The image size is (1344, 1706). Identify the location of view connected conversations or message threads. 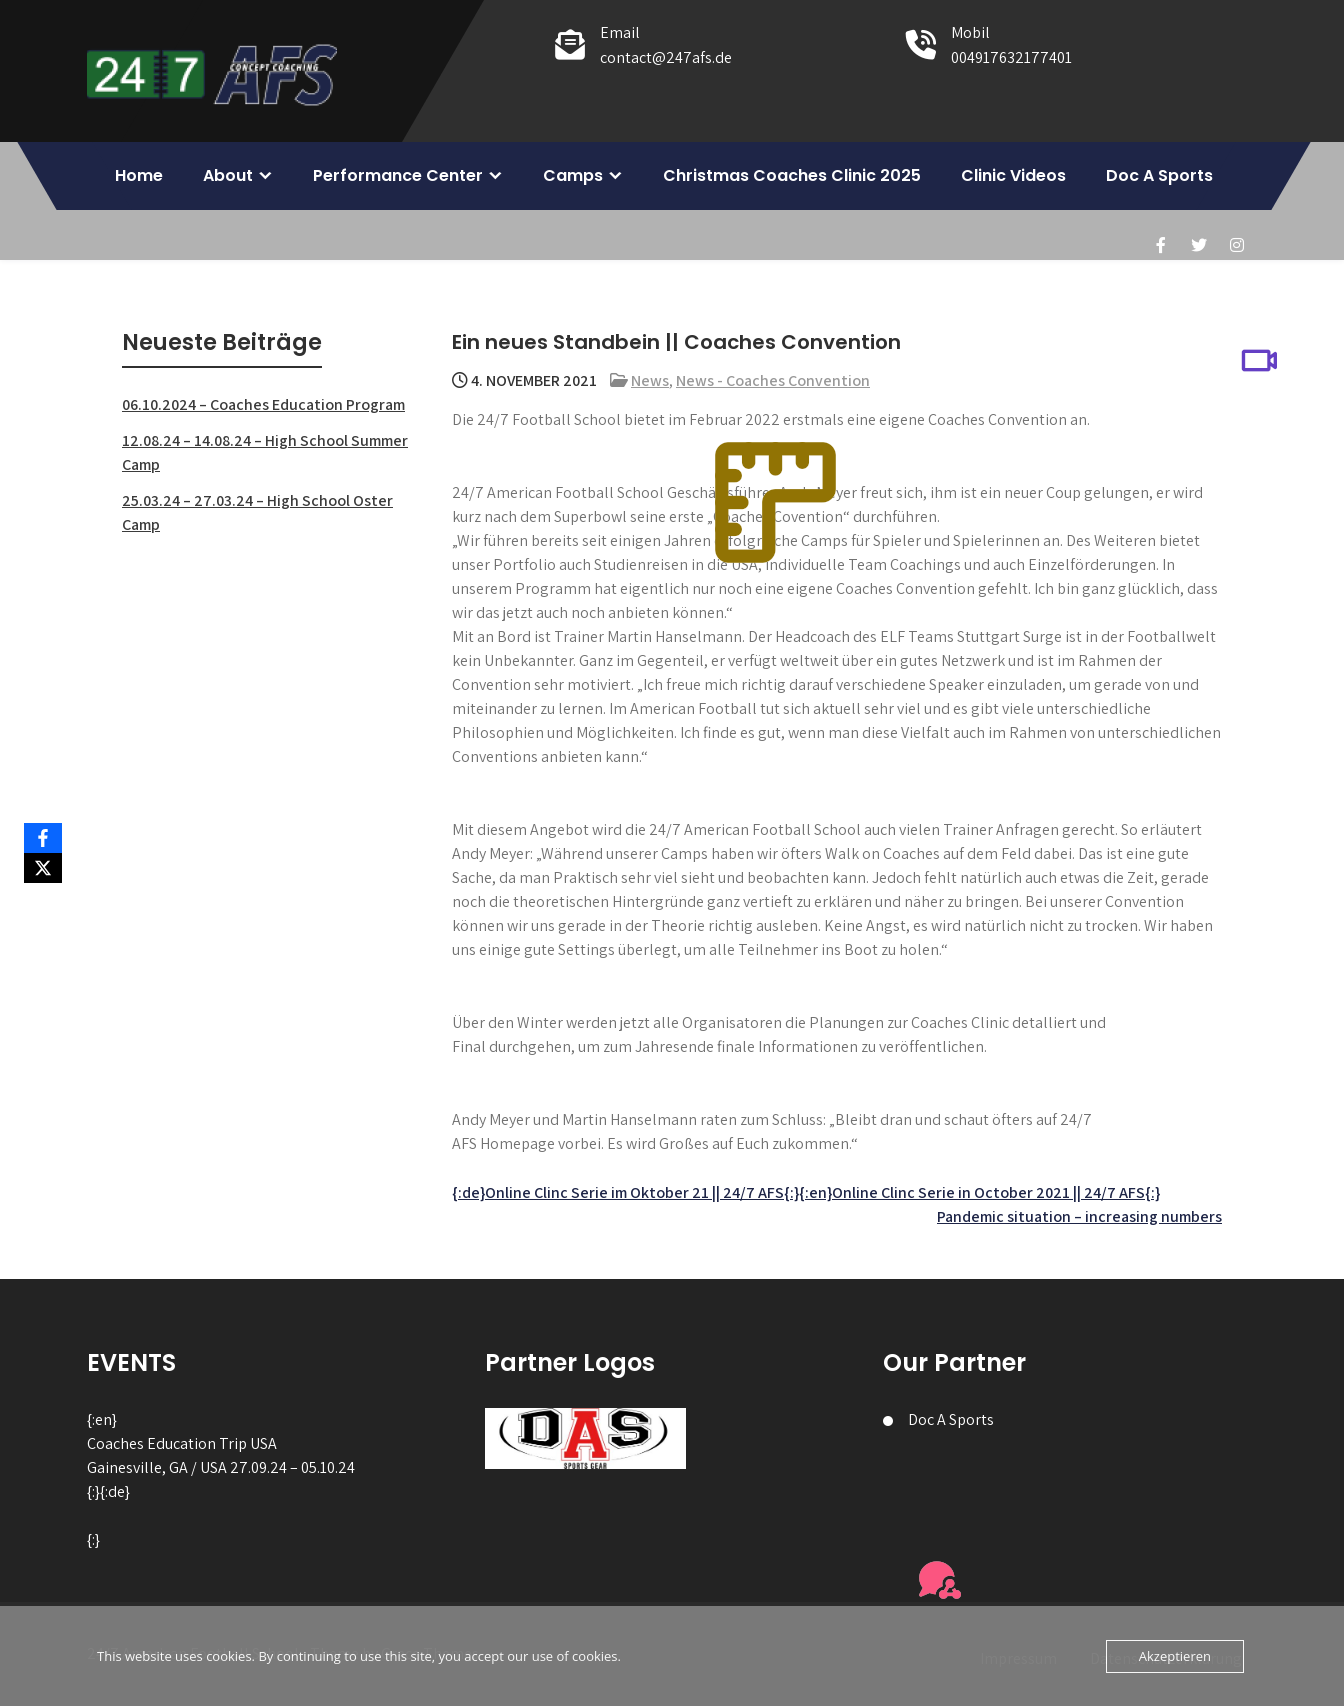
(939, 1579).